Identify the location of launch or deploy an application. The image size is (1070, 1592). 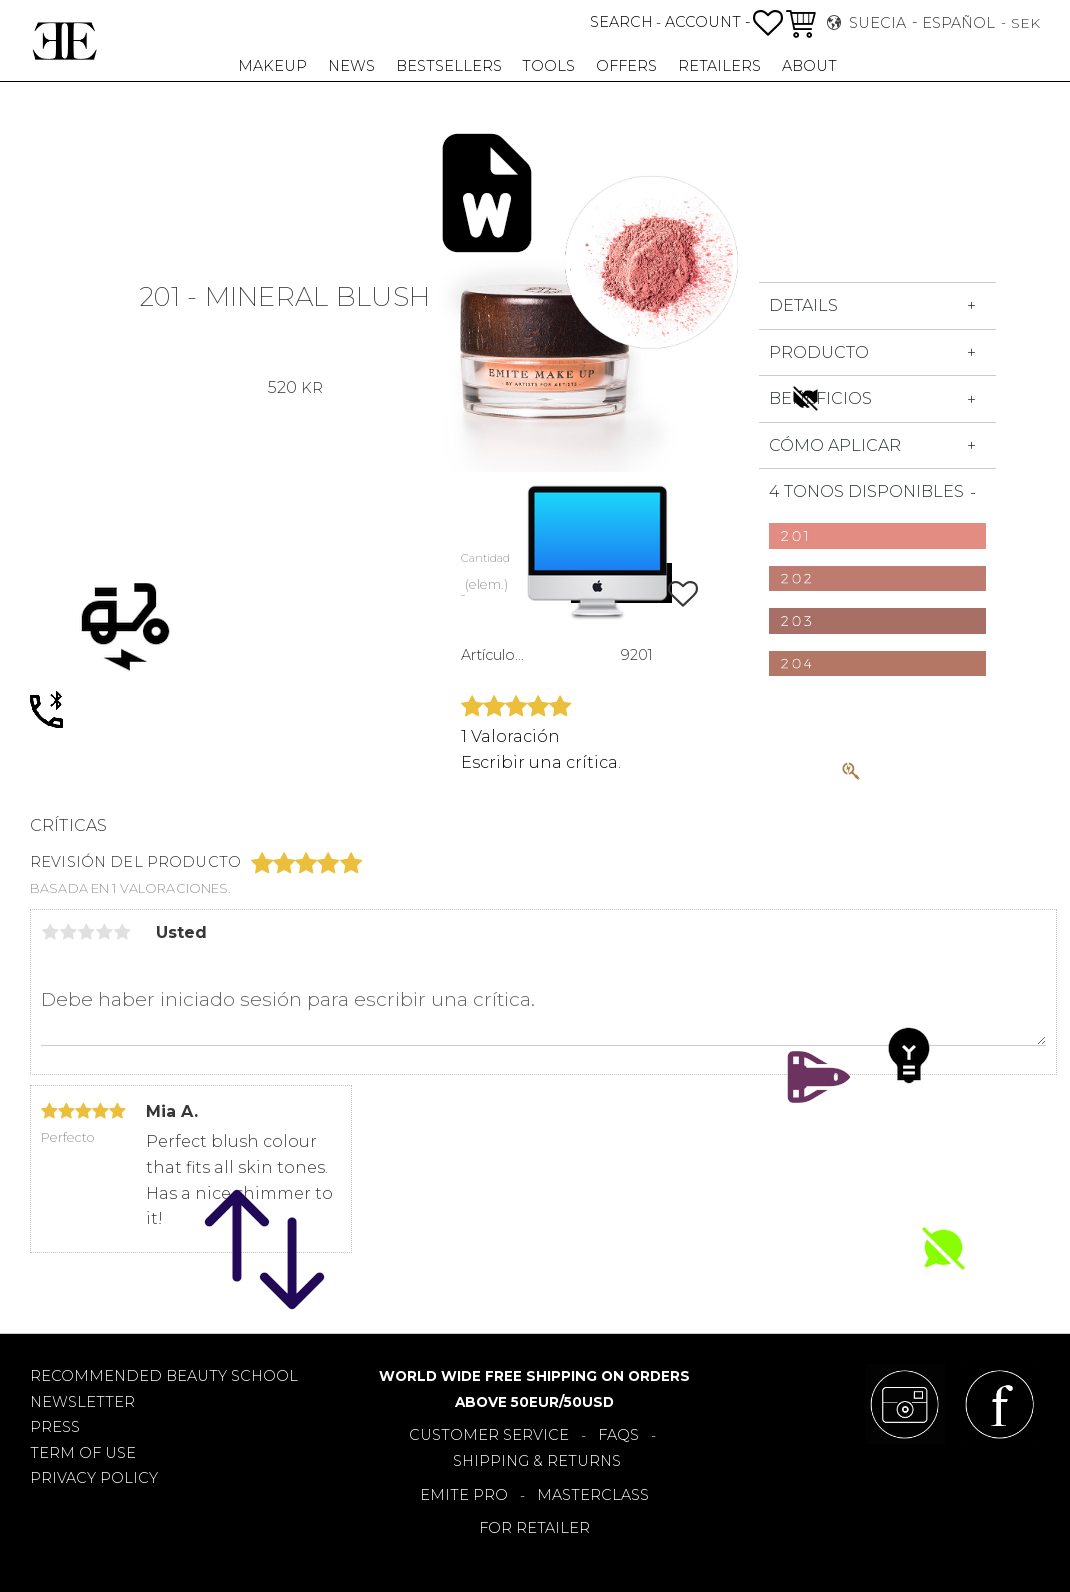
(821, 1077).